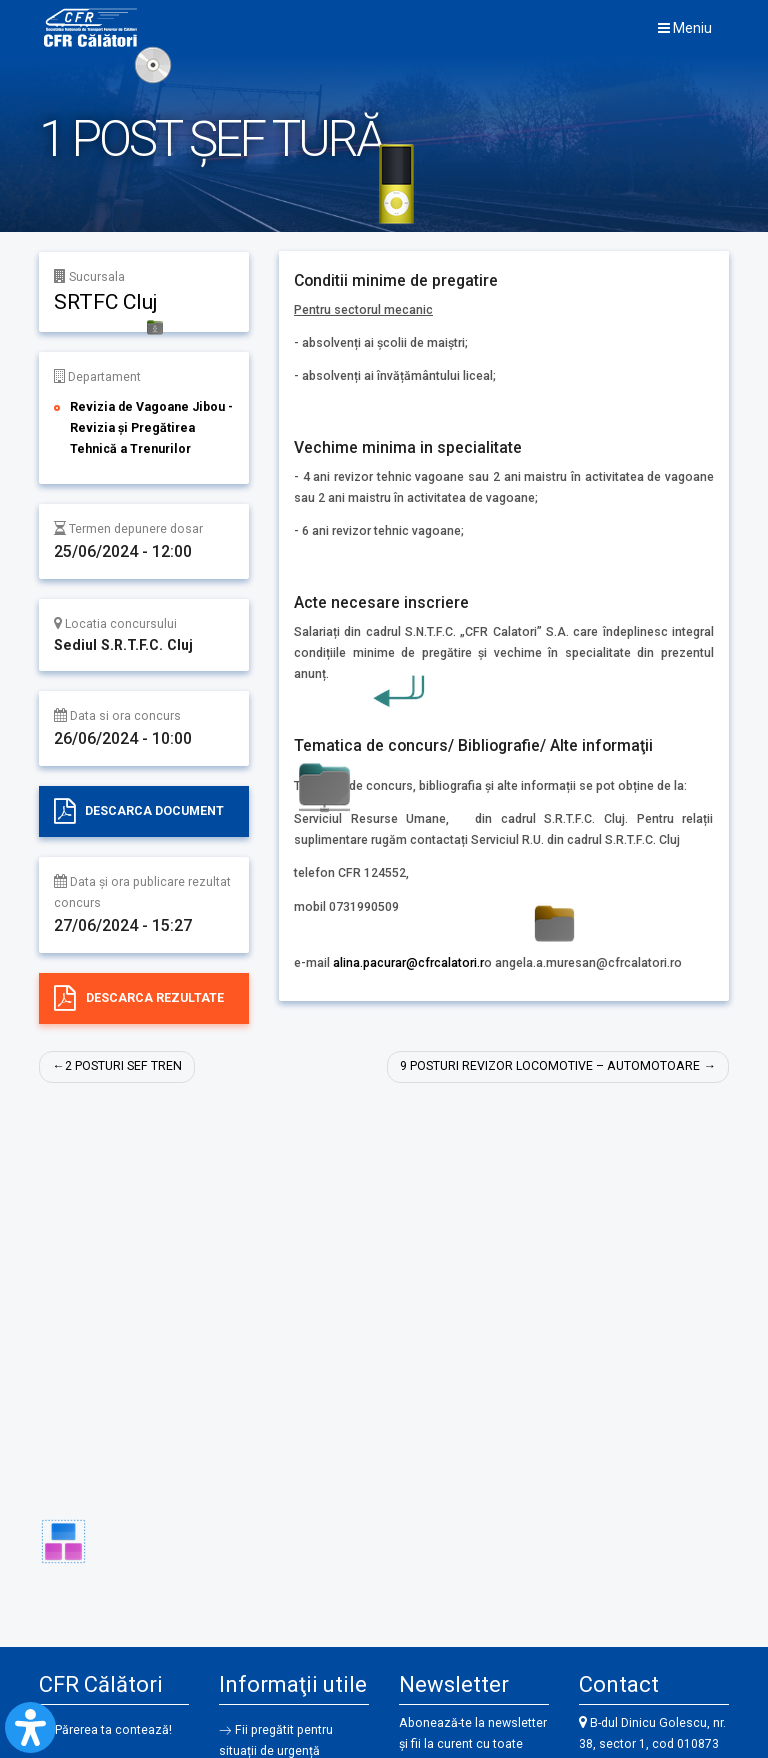 Image resolution: width=768 pixels, height=1758 pixels. I want to click on access a remote or network folder, so click(324, 786).